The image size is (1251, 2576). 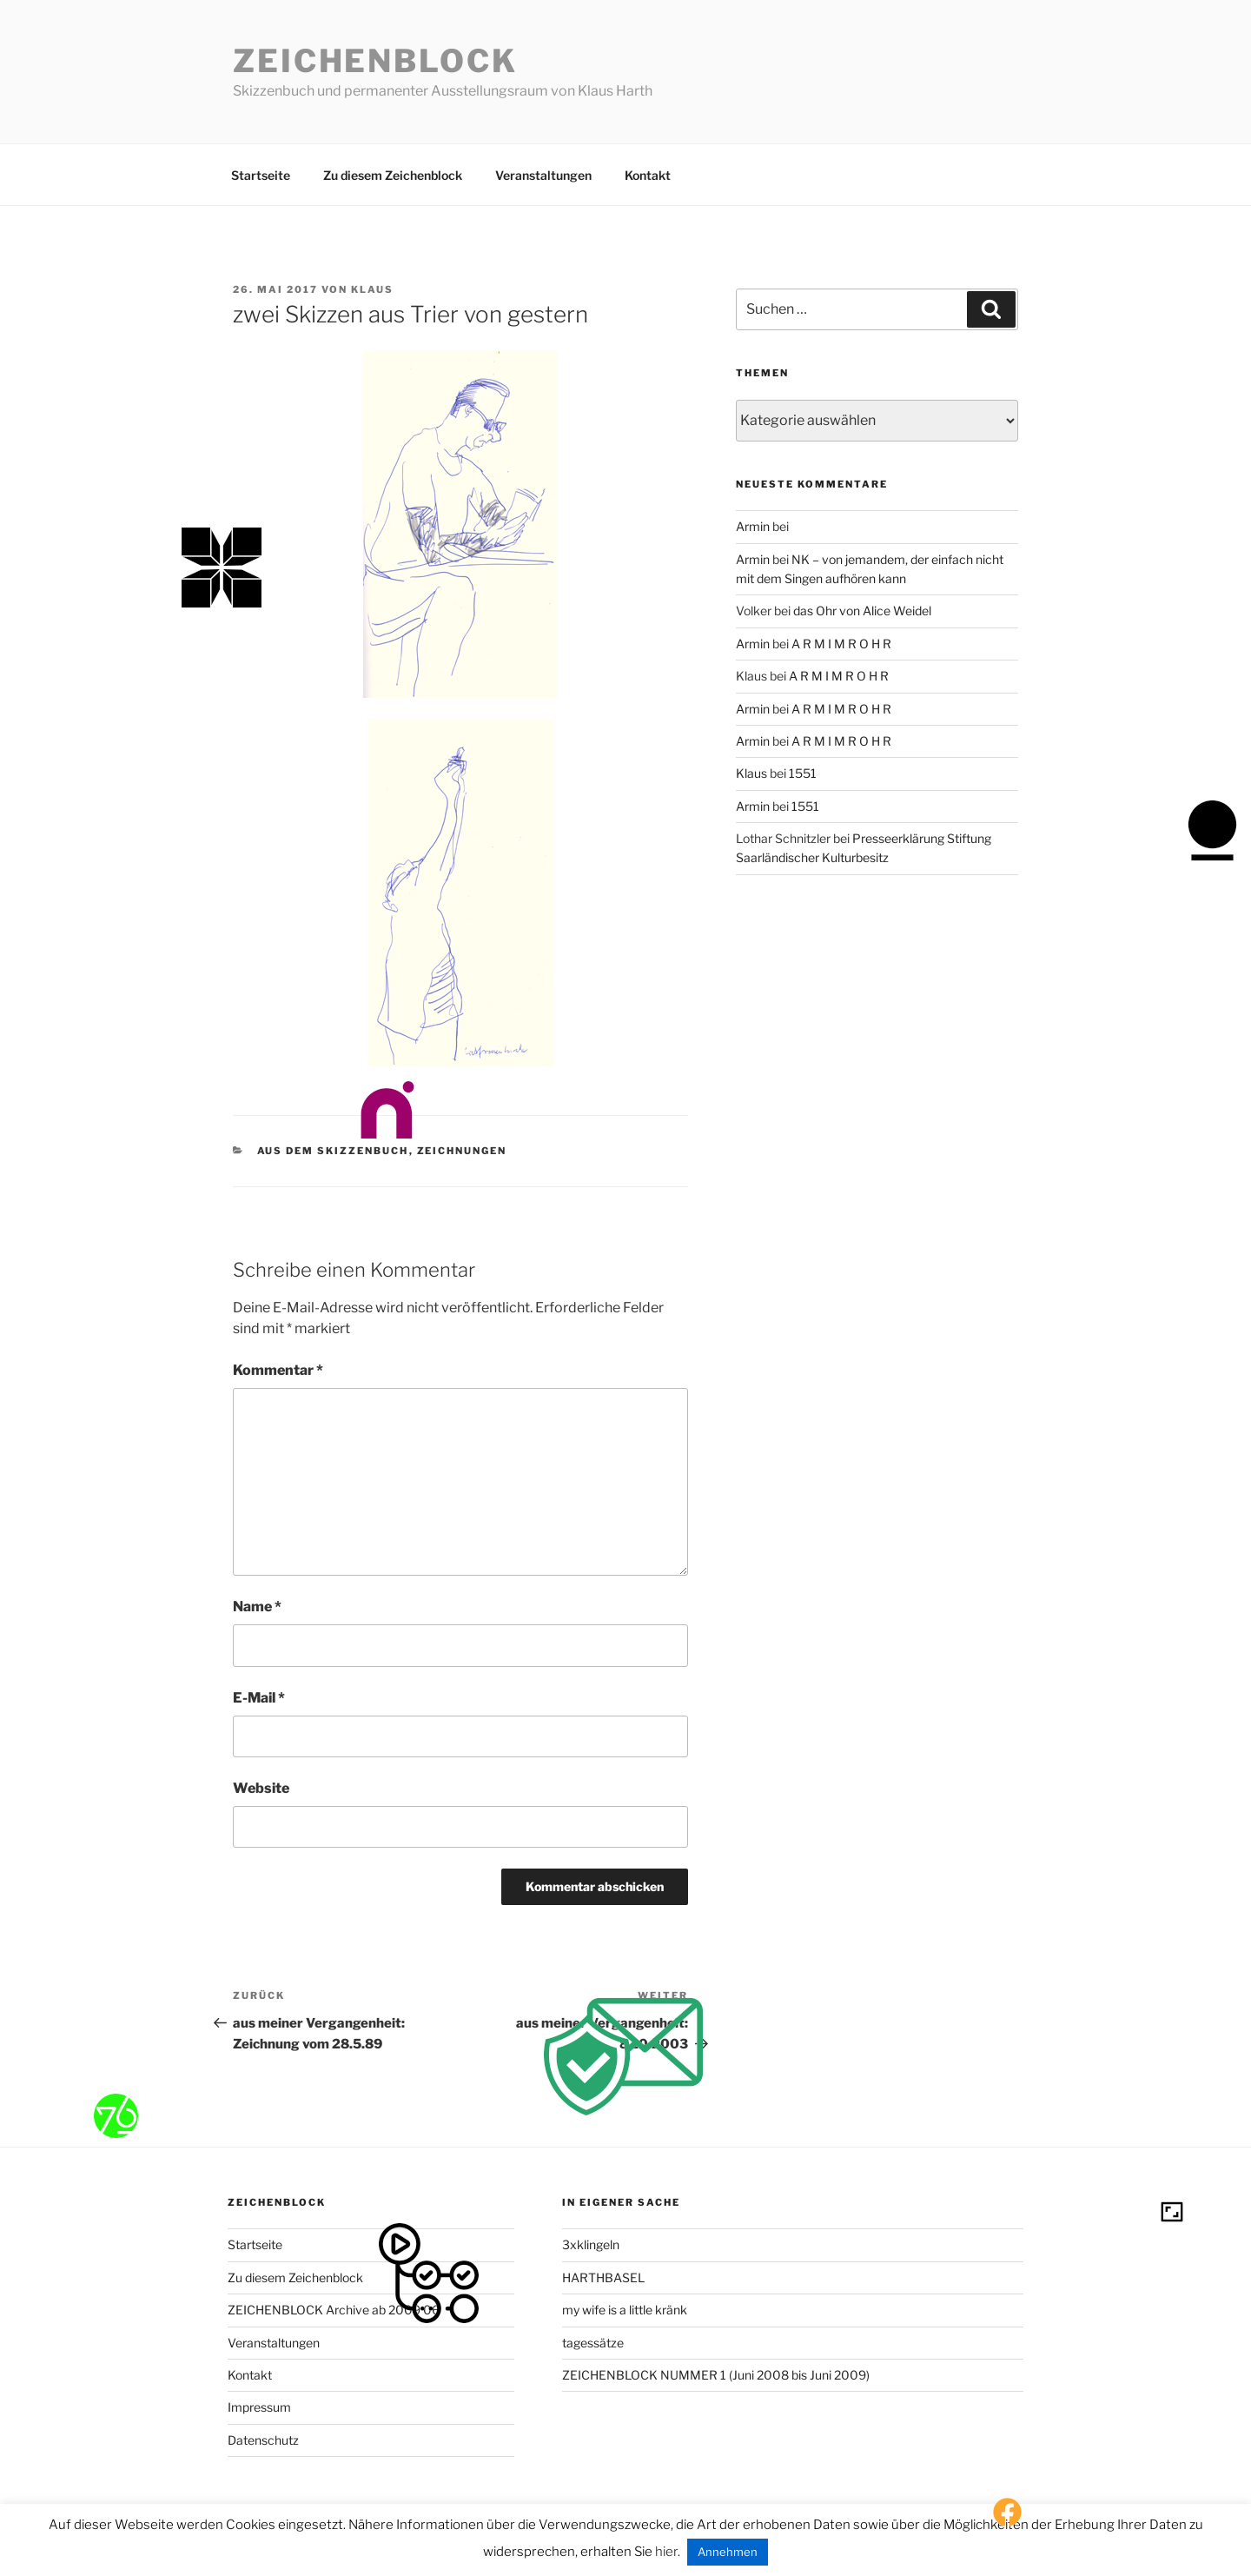 I want to click on view your profile, so click(x=1212, y=830).